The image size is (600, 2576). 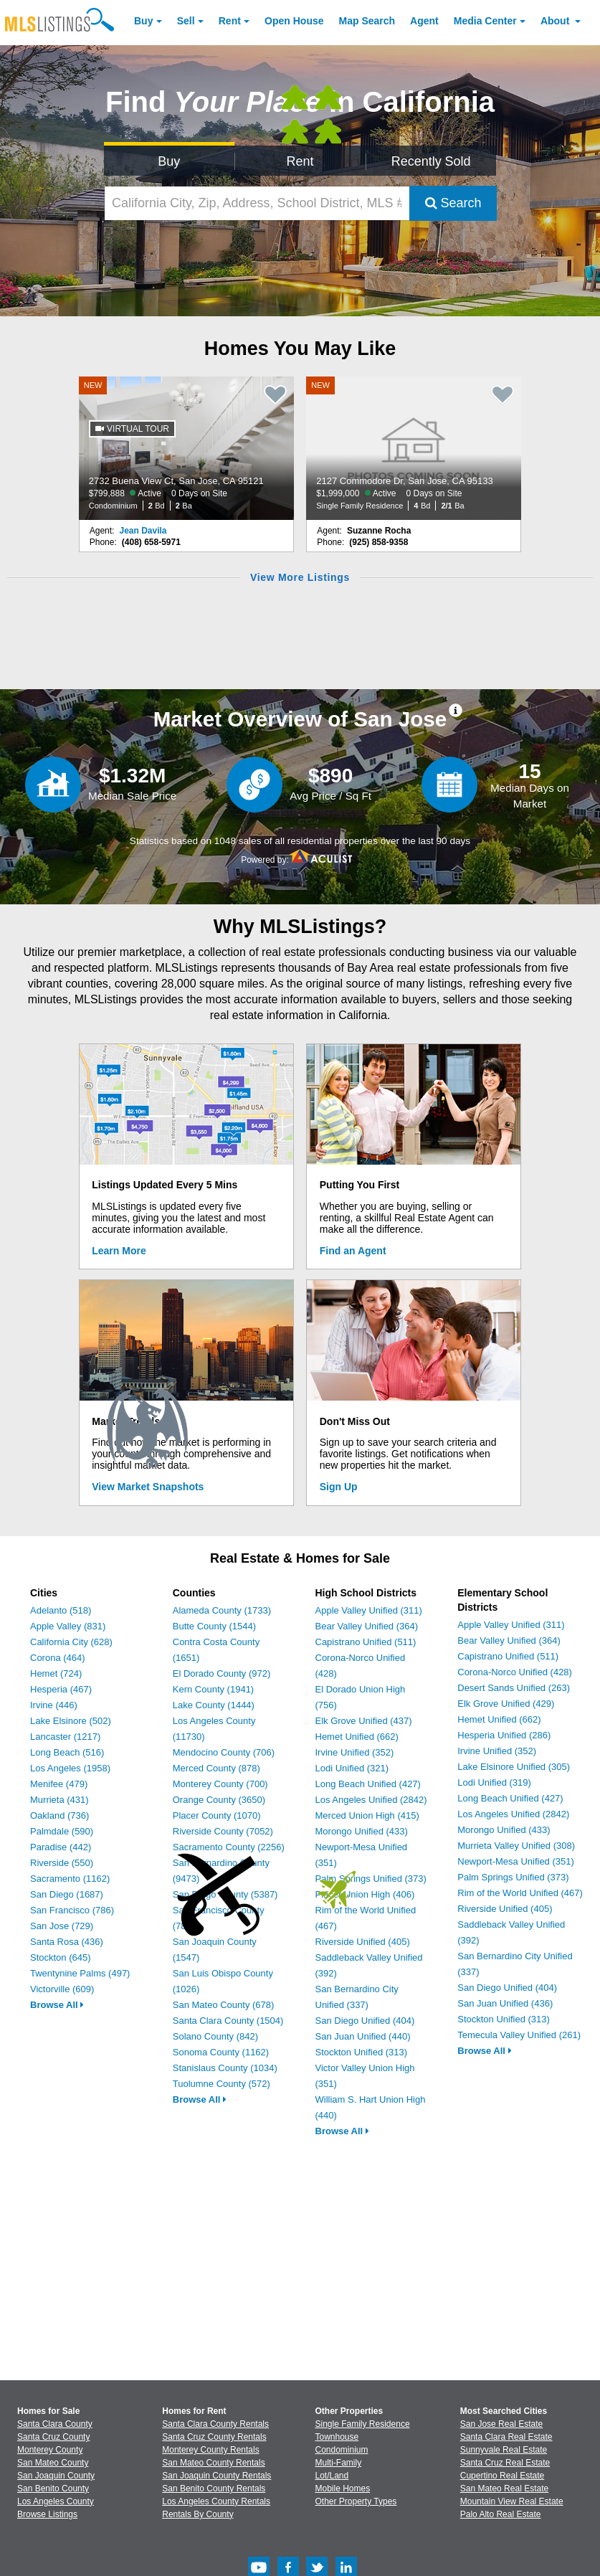 What do you see at coordinates (311, 114) in the screenshot?
I see `view all players in the game` at bounding box center [311, 114].